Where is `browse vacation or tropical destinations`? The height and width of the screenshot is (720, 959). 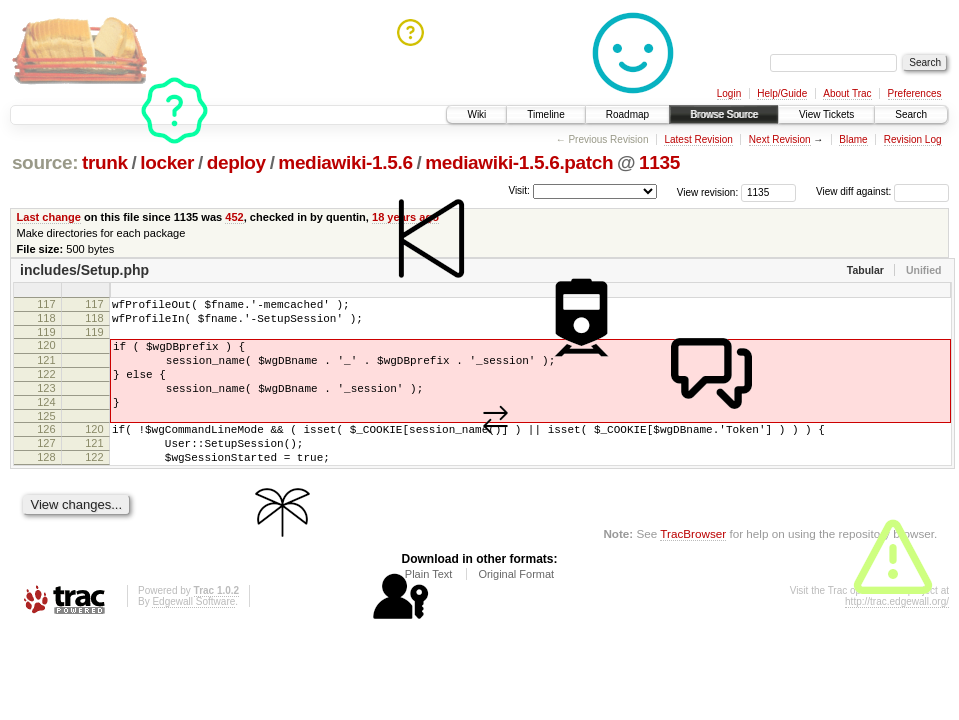
browse vacation or tropical destinations is located at coordinates (282, 511).